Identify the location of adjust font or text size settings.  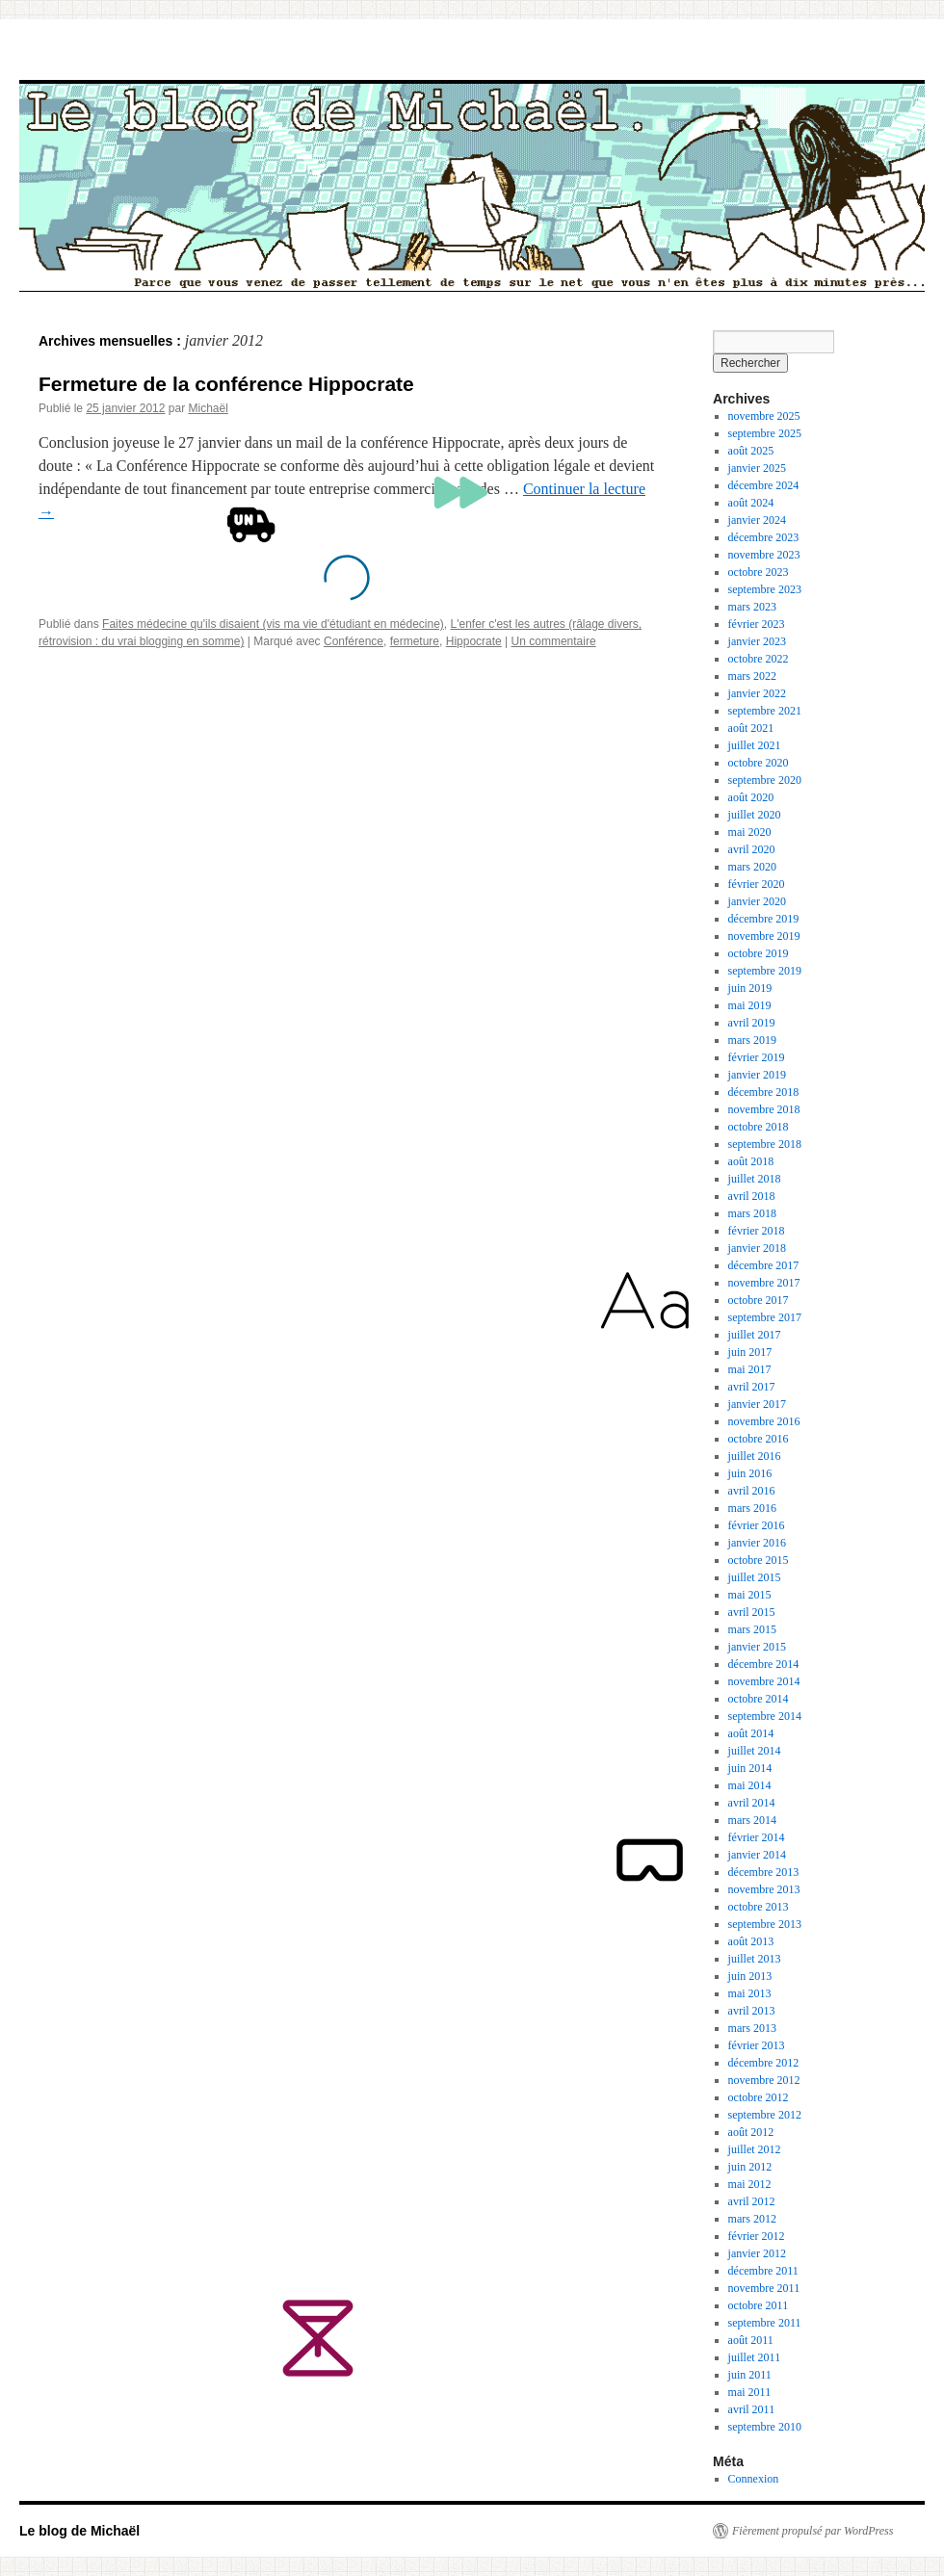
(646, 1302).